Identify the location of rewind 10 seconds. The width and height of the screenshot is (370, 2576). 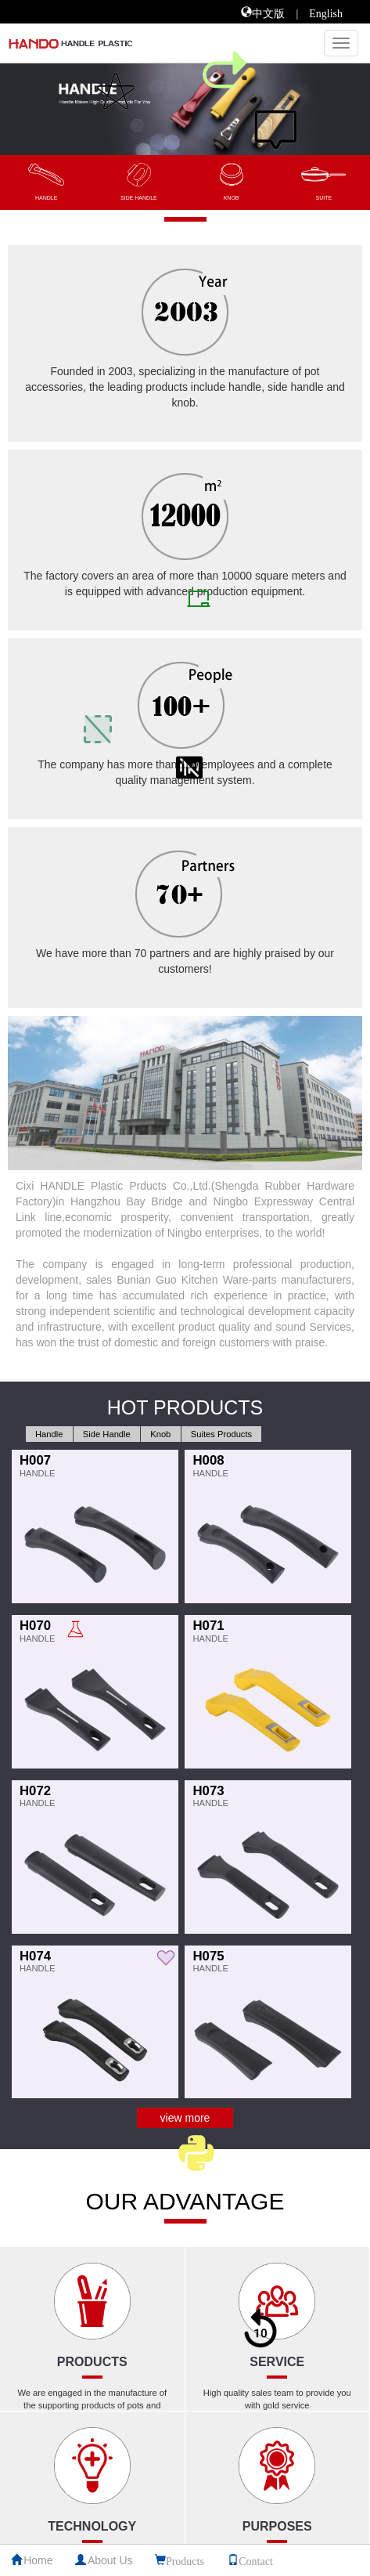
(260, 2329).